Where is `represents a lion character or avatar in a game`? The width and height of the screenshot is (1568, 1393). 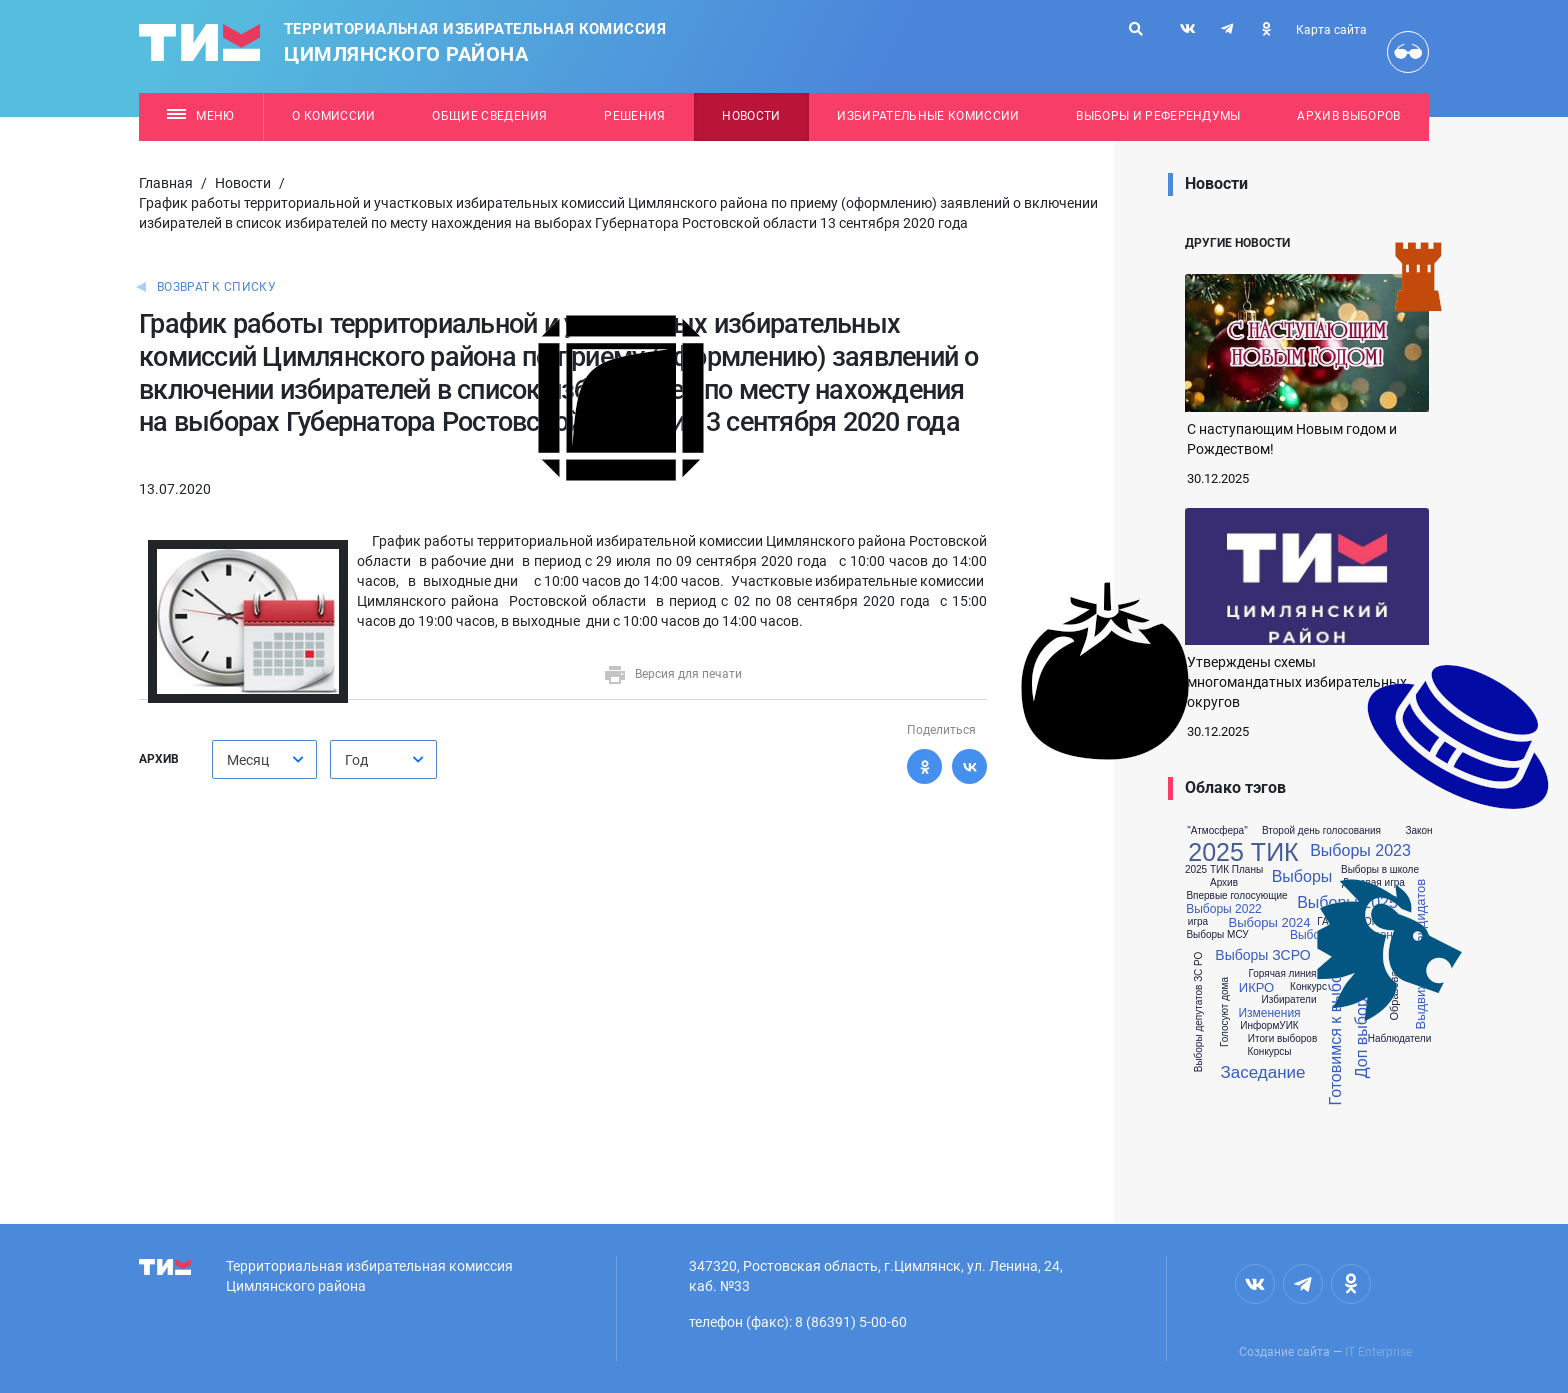 represents a lion character or avatar in a game is located at coordinates (1390, 952).